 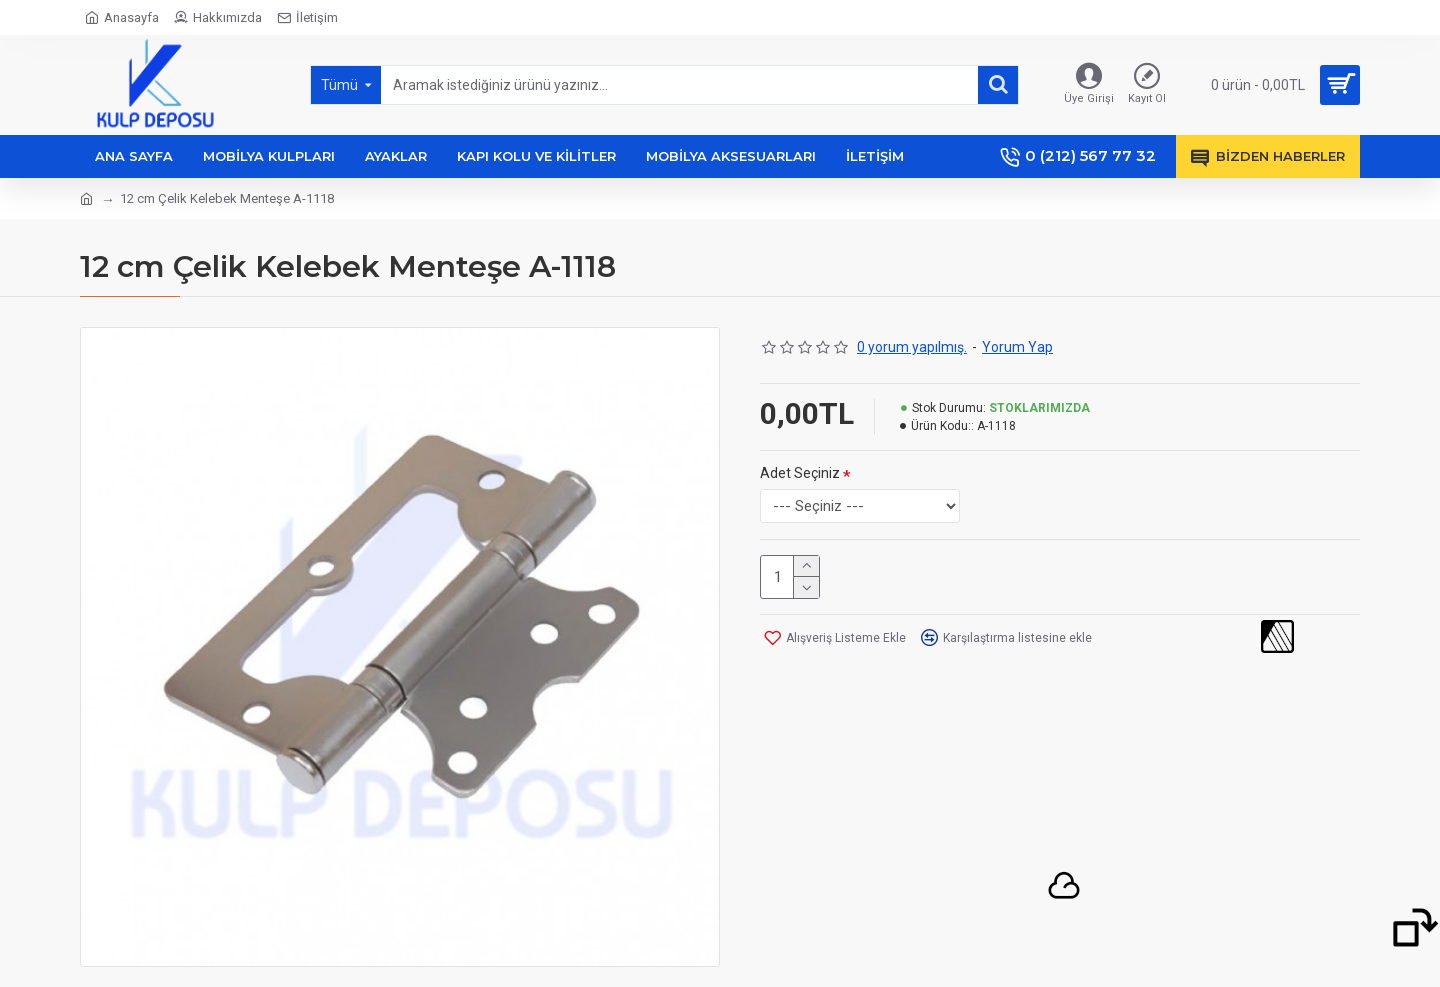 What do you see at coordinates (1064, 886) in the screenshot?
I see `cloud storage or sync status` at bounding box center [1064, 886].